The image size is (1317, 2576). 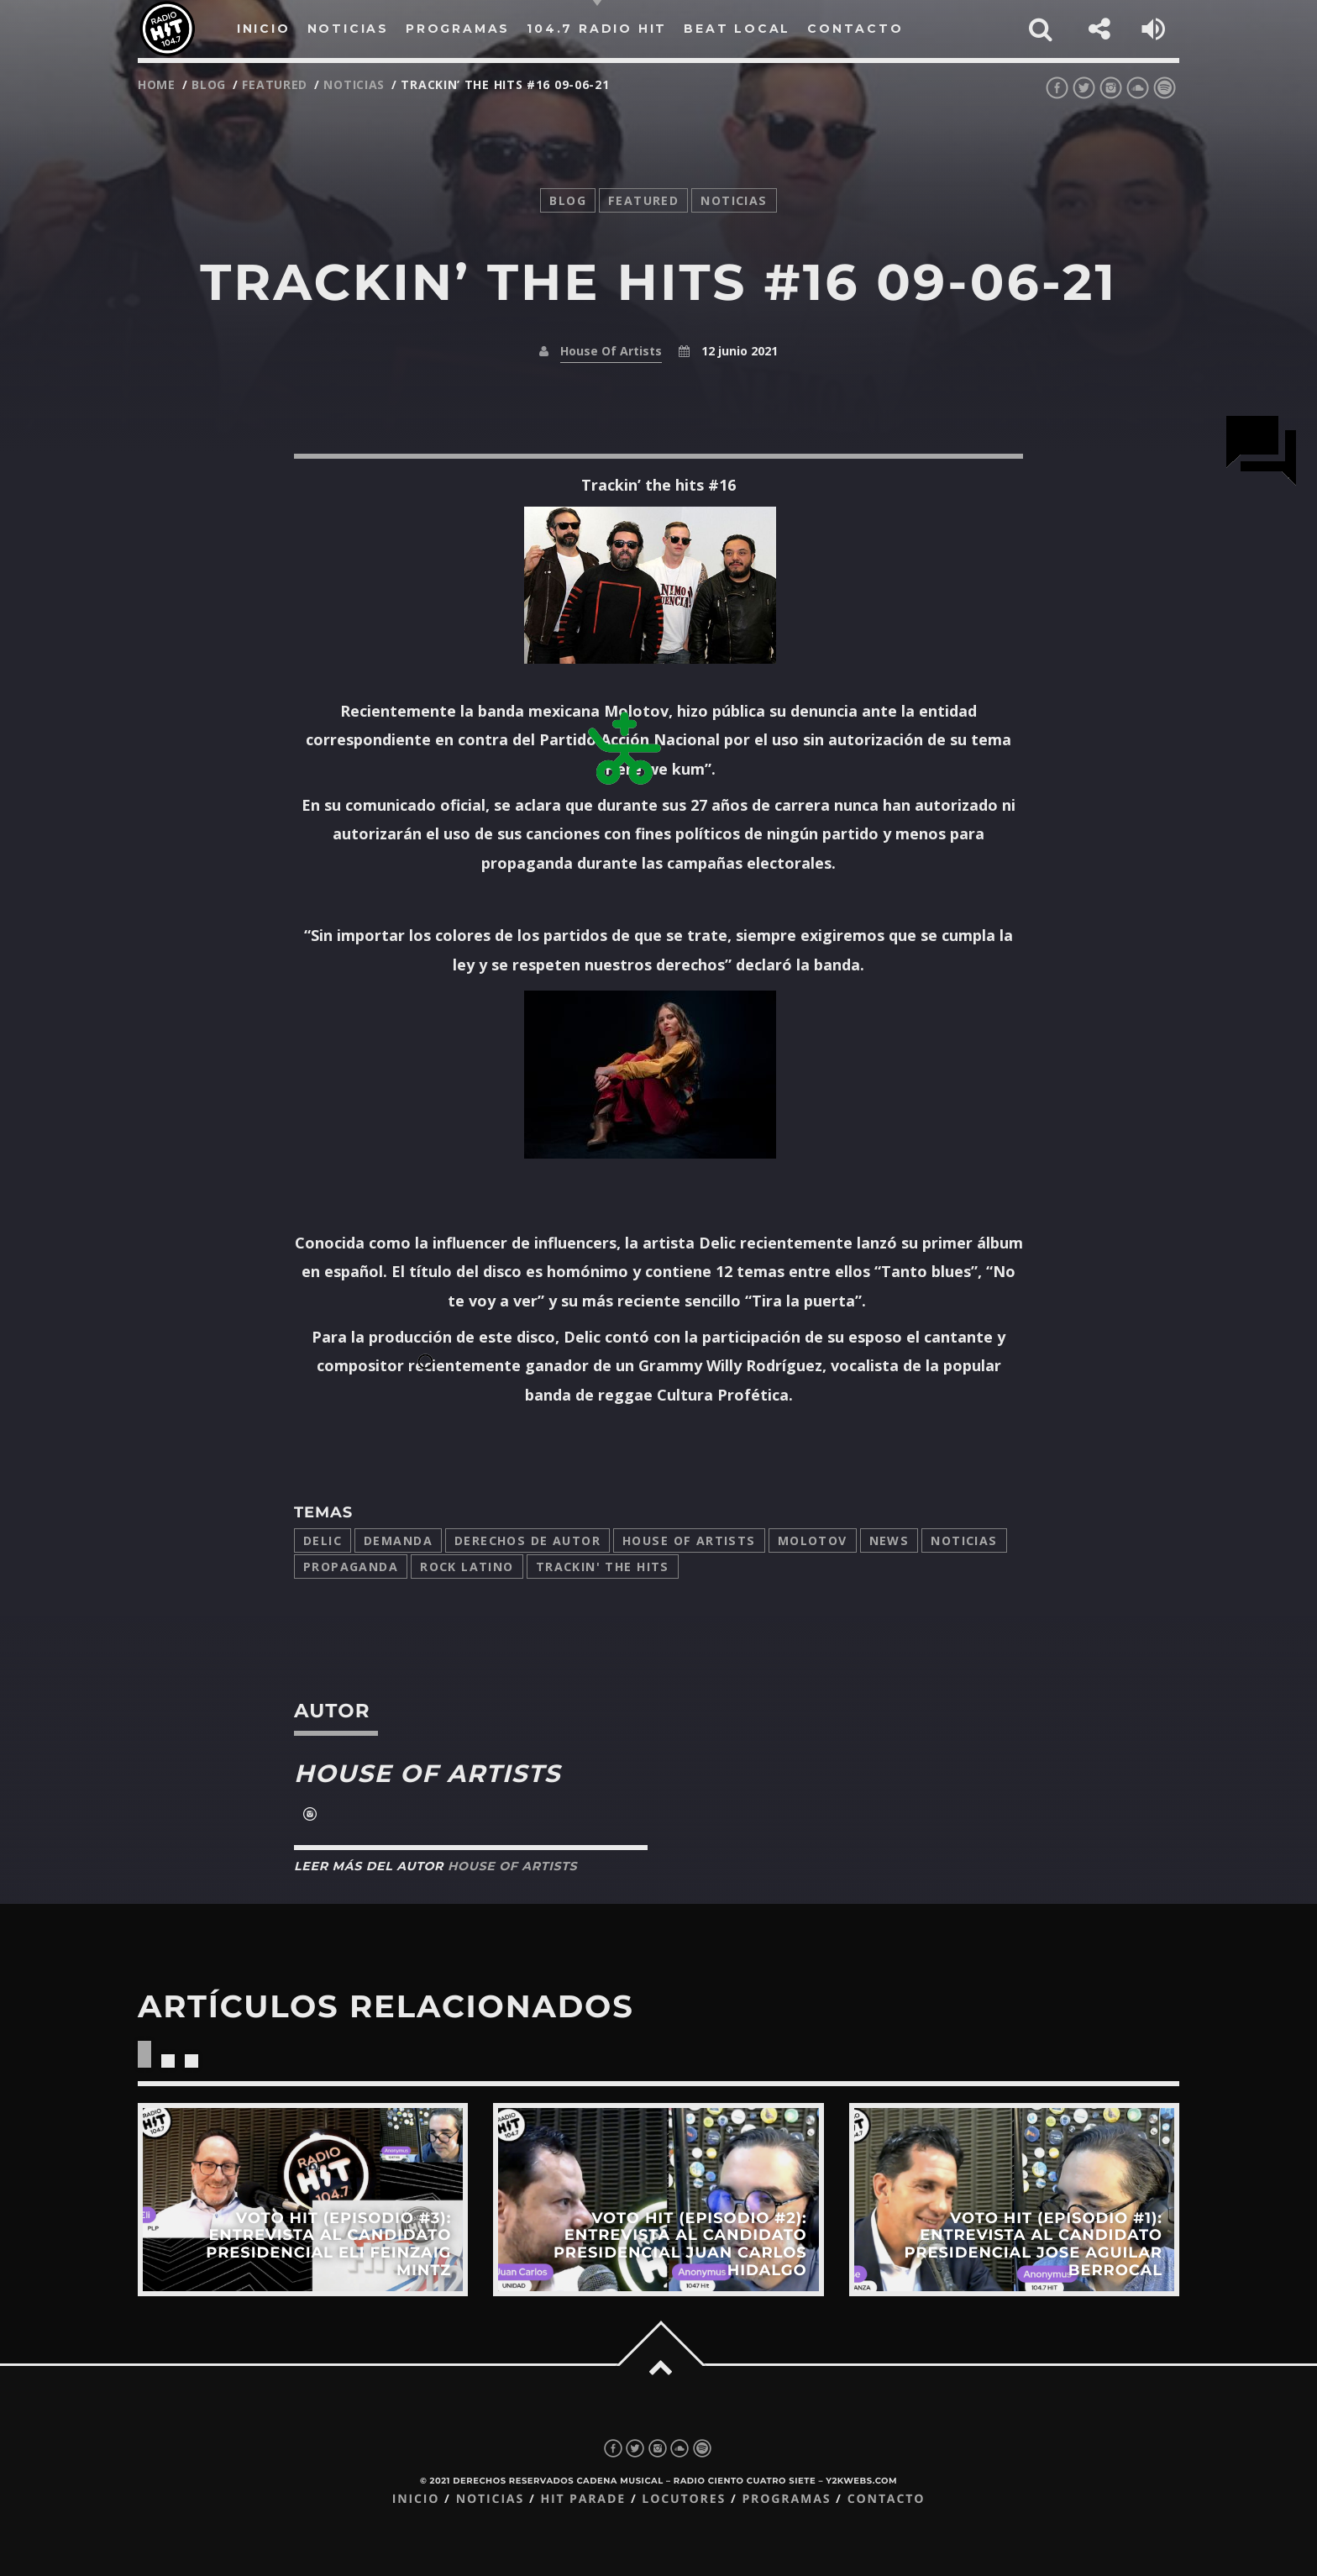 What do you see at coordinates (624, 748) in the screenshot?
I see `access emergency medical bed availability` at bounding box center [624, 748].